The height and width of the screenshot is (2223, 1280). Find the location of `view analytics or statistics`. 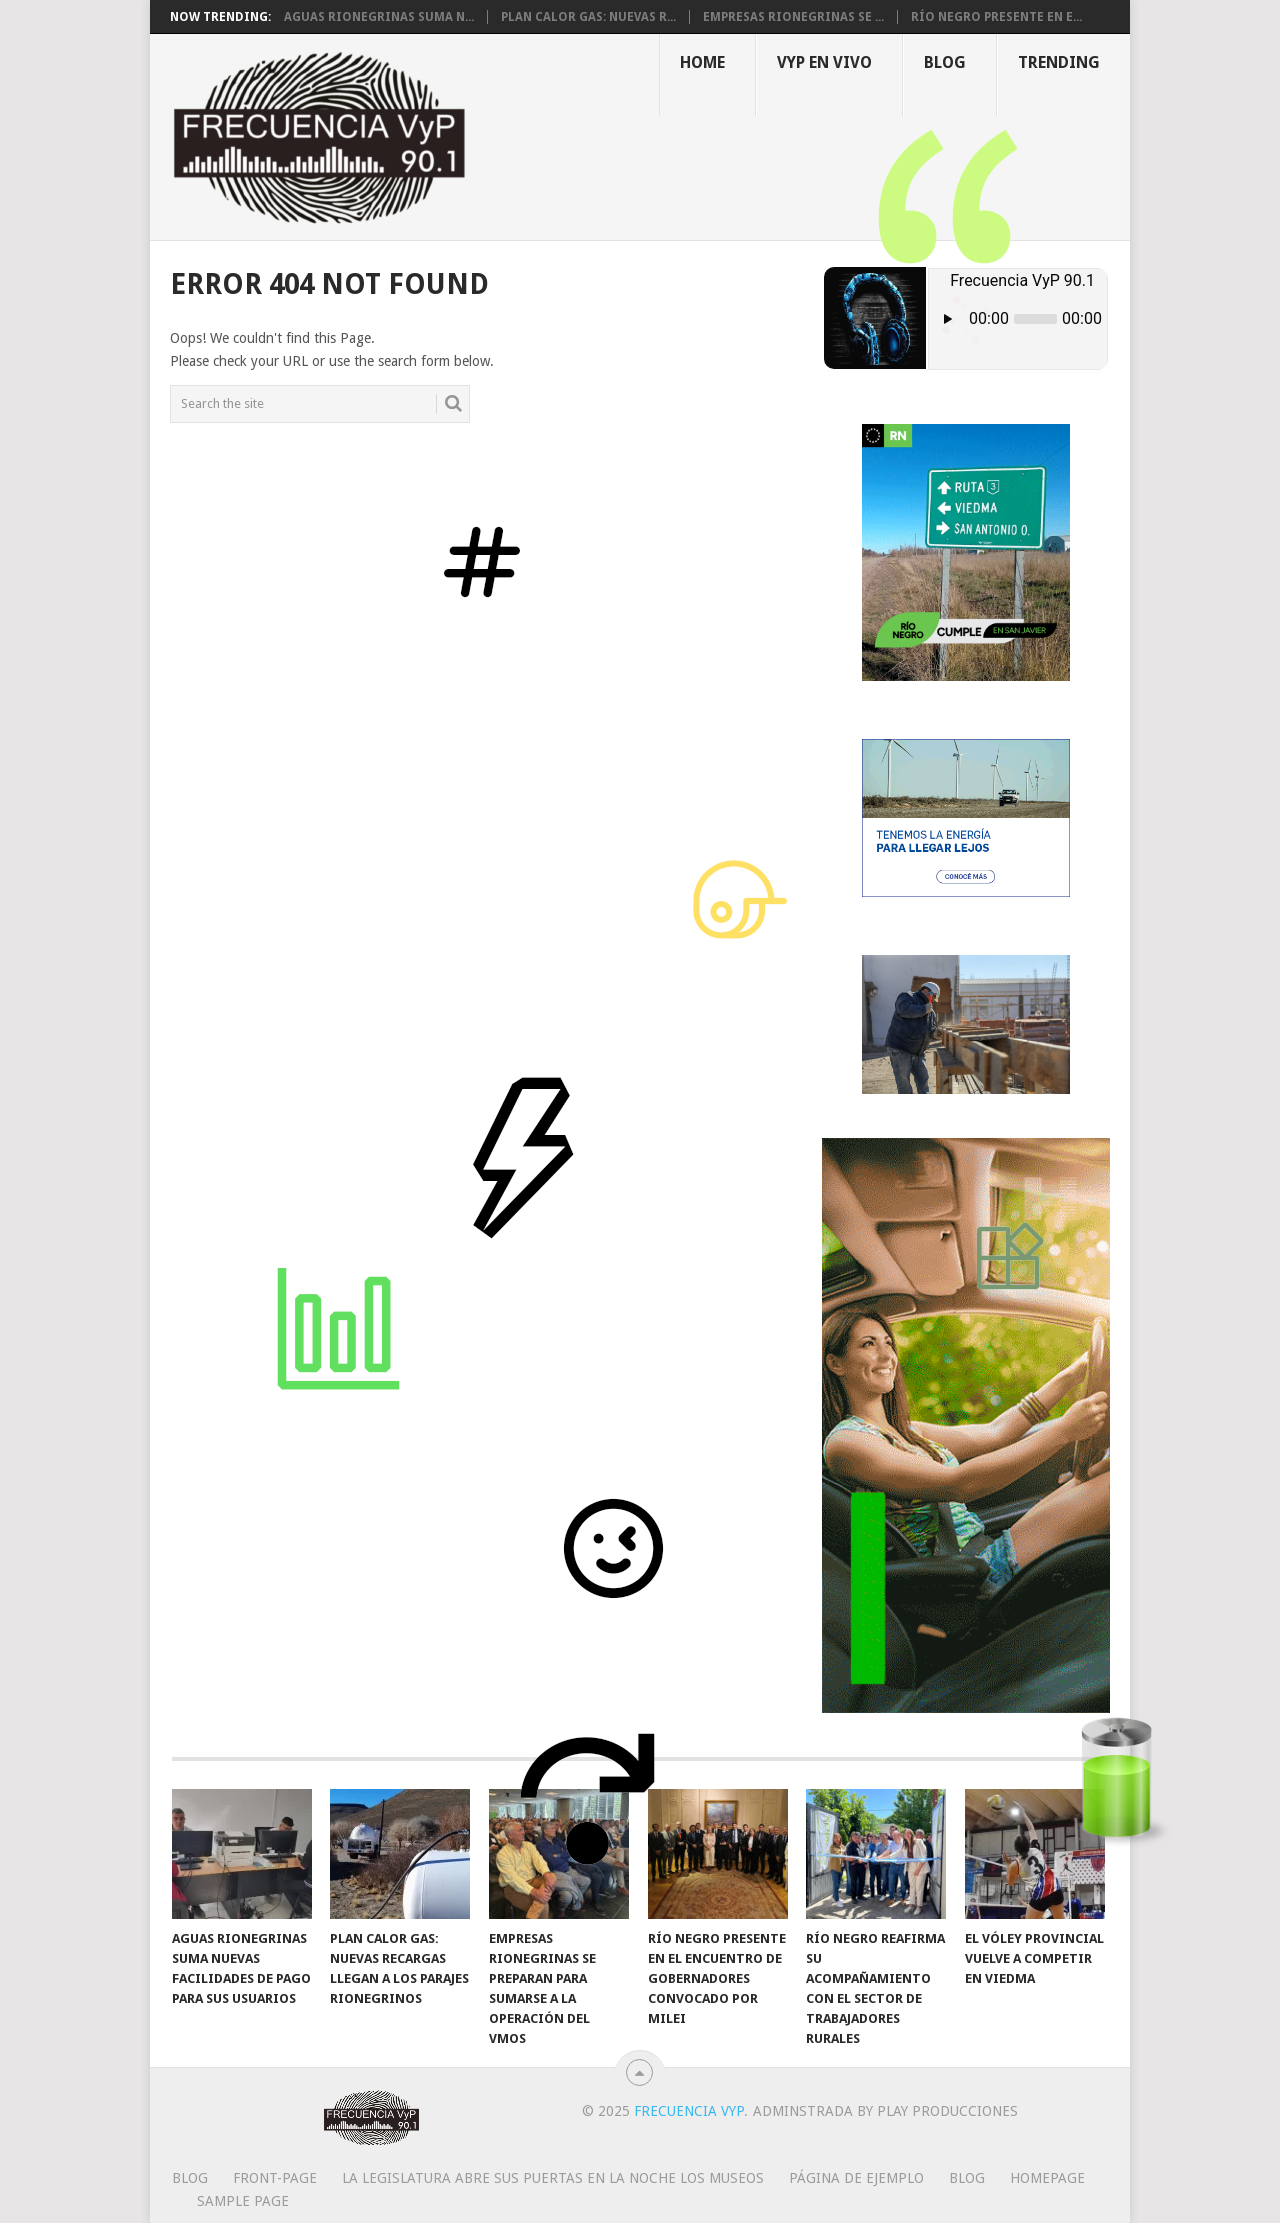

view analytics or statistics is located at coordinates (338, 1337).